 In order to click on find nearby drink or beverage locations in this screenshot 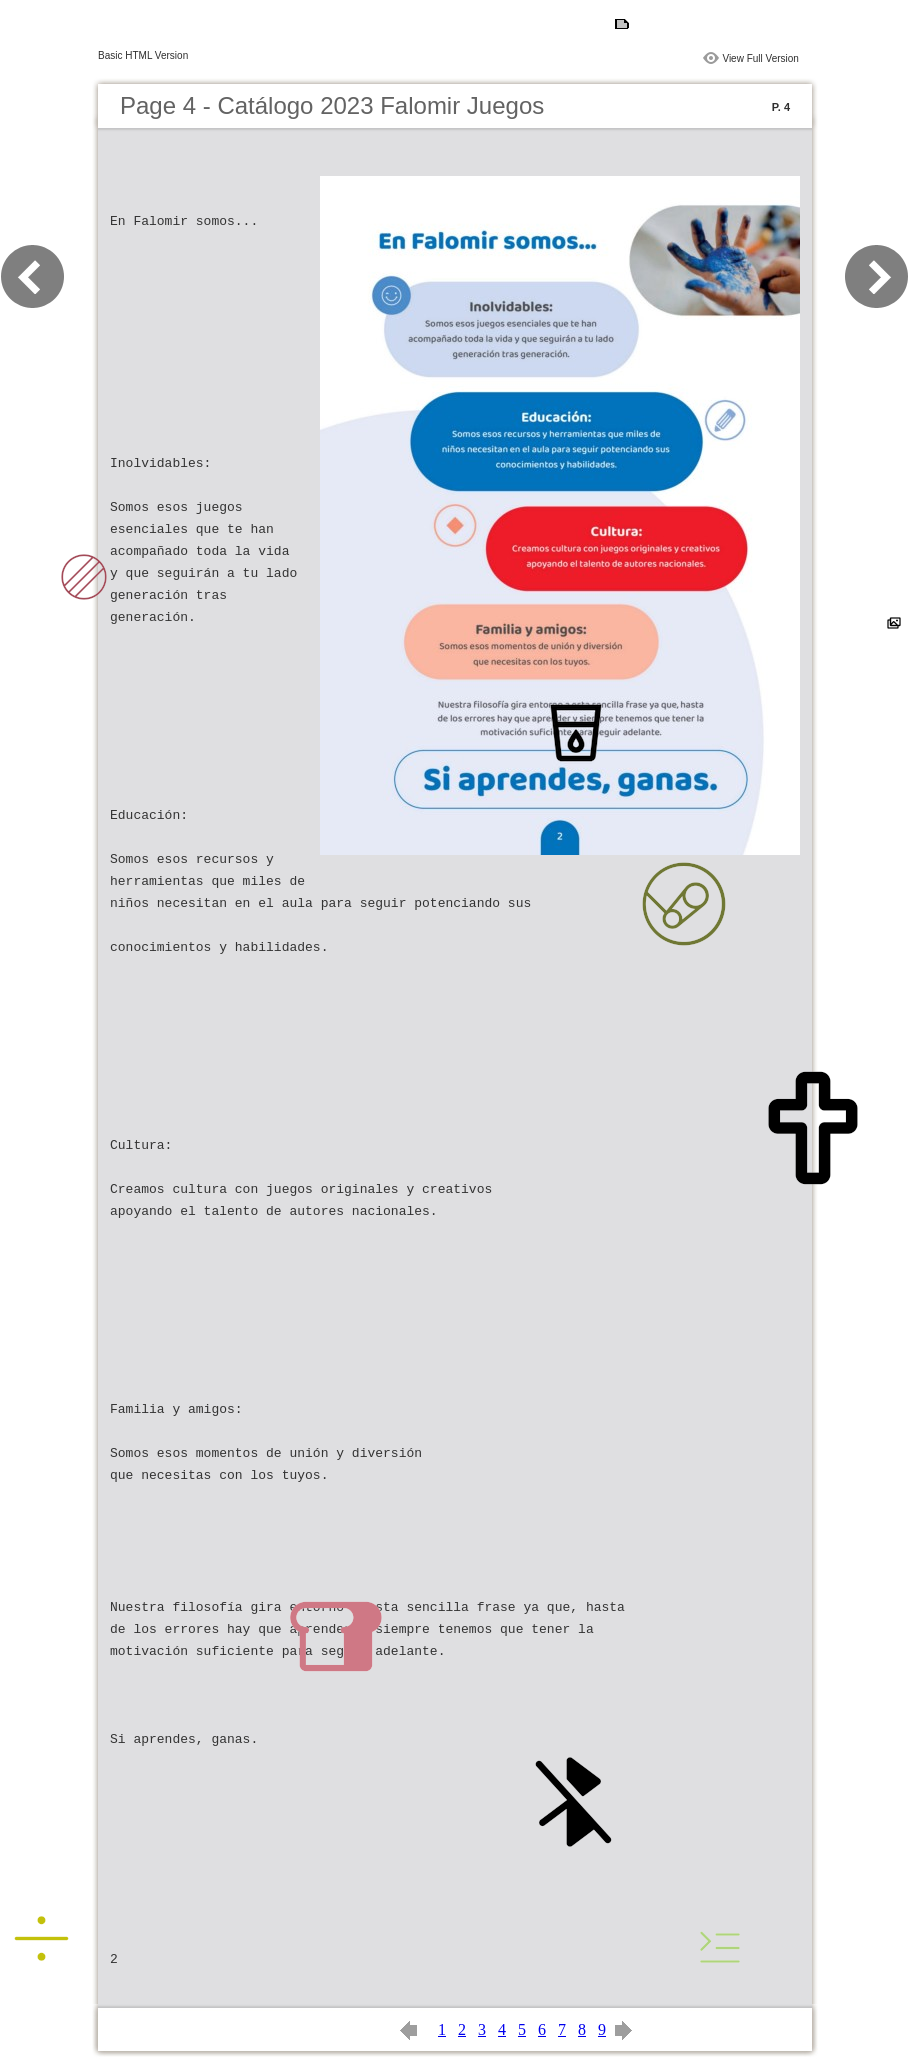, I will do `click(576, 733)`.